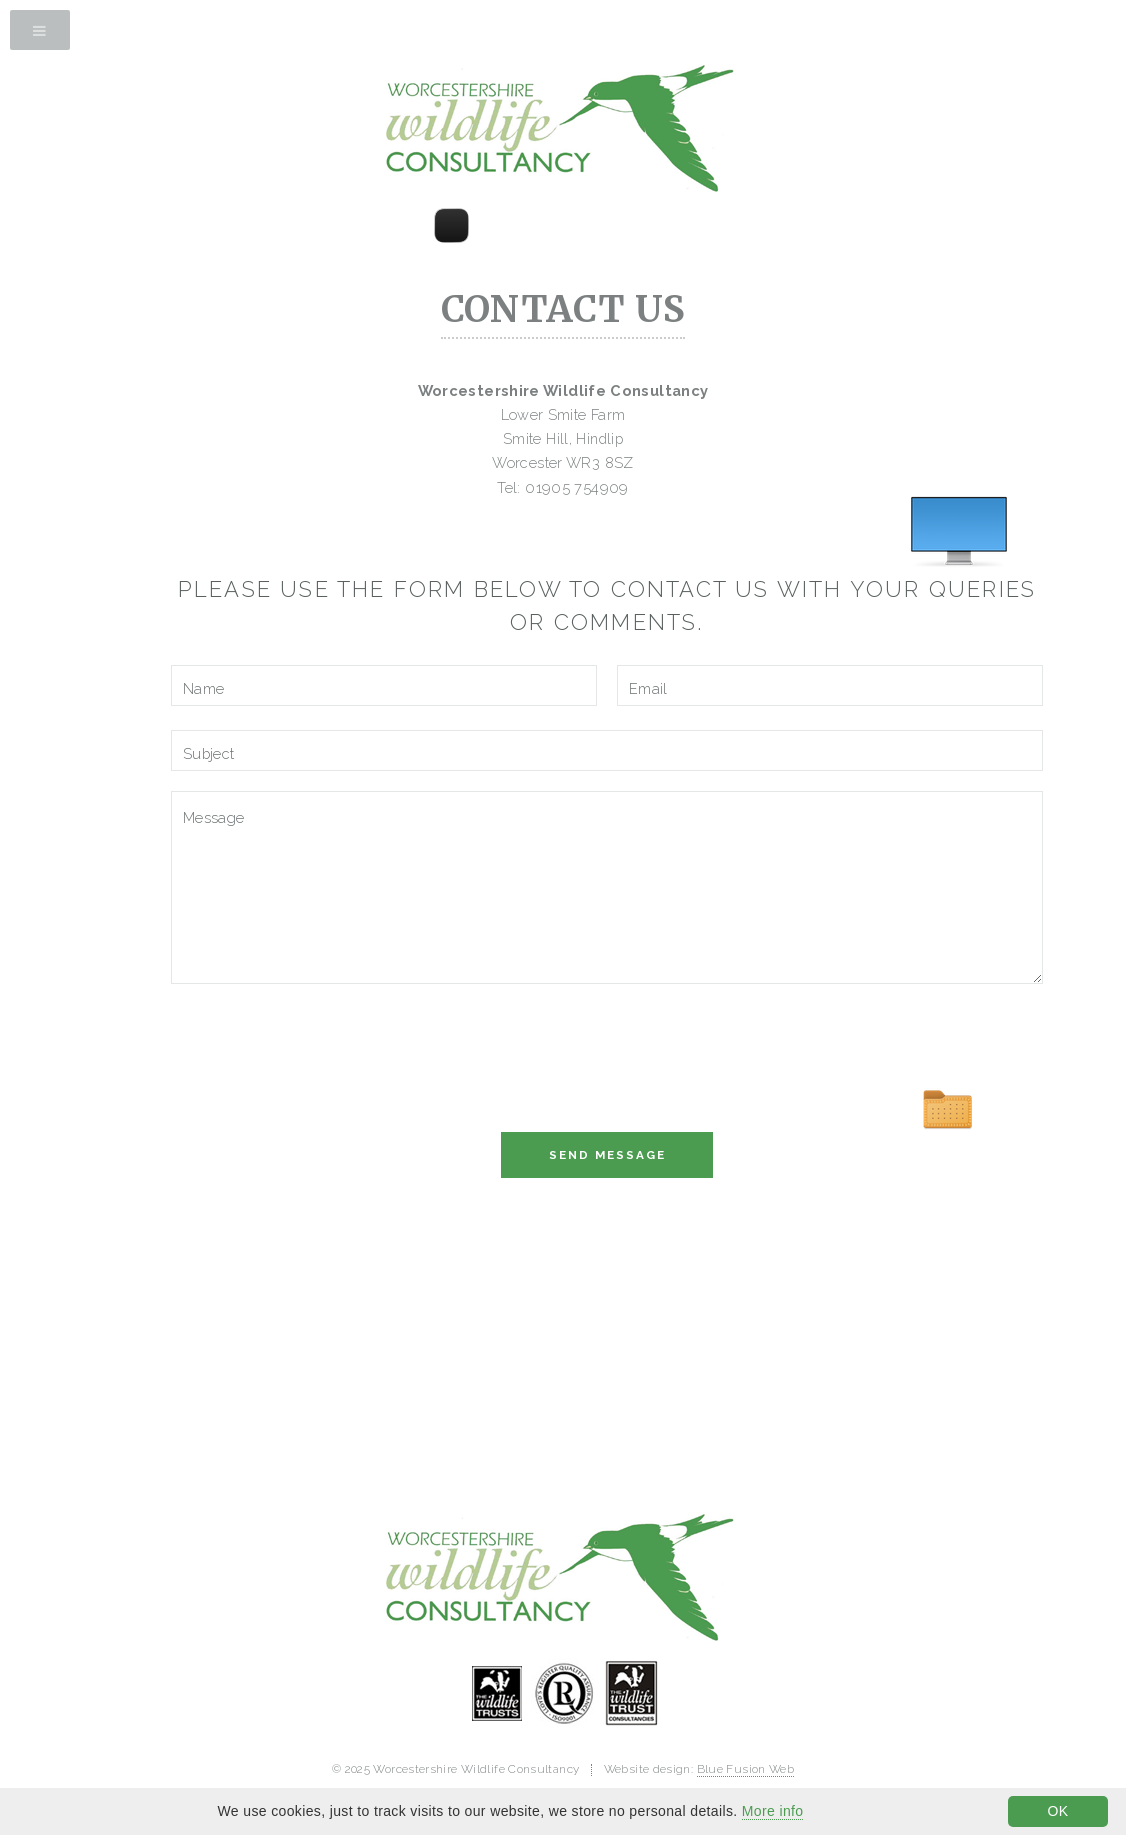 Image resolution: width=1126 pixels, height=1835 pixels. What do you see at coordinates (451, 225) in the screenshot?
I see `blank app icon template for customization` at bounding box center [451, 225].